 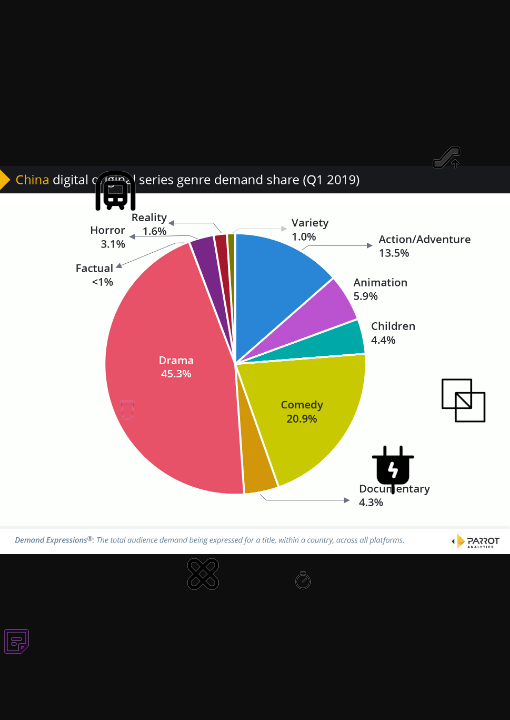 What do you see at coordinates (303, 581) in the screenshot?
I see `set a countdown timer` at bounding box center [303, 581].